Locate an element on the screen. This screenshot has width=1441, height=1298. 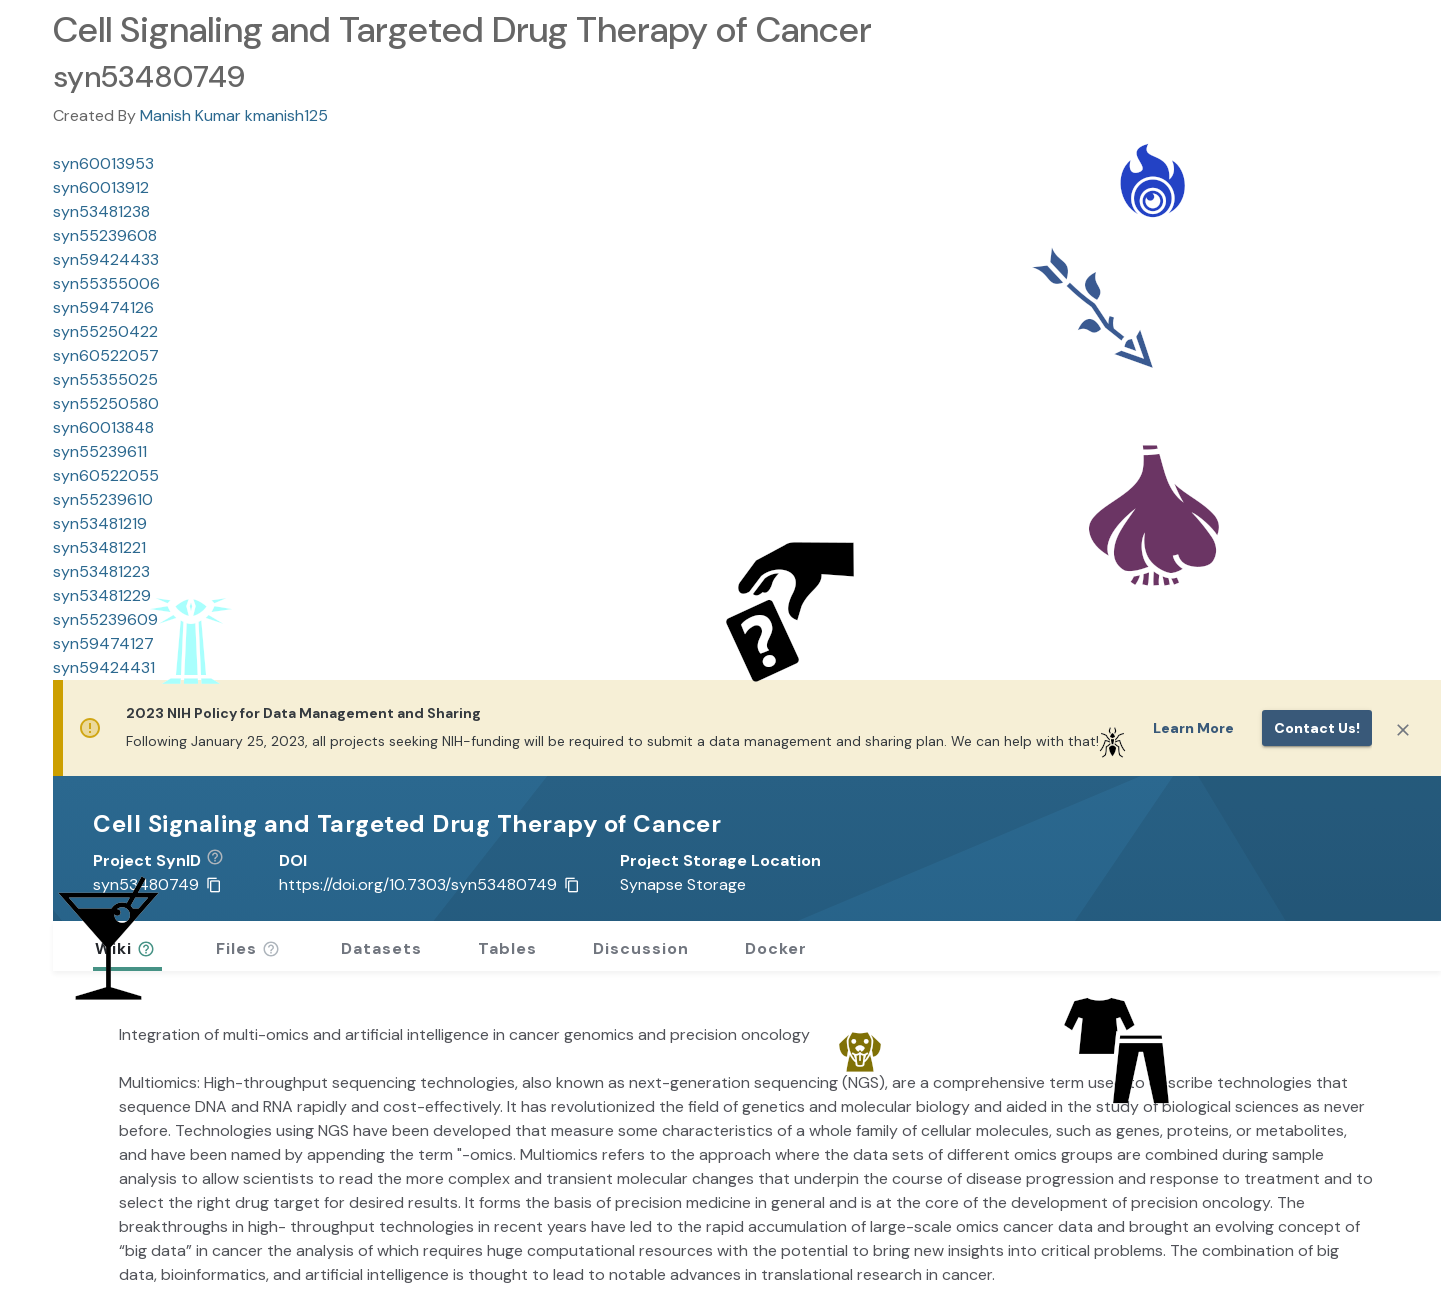
access bar or cocktail menu is located at coordinates (109, 938).